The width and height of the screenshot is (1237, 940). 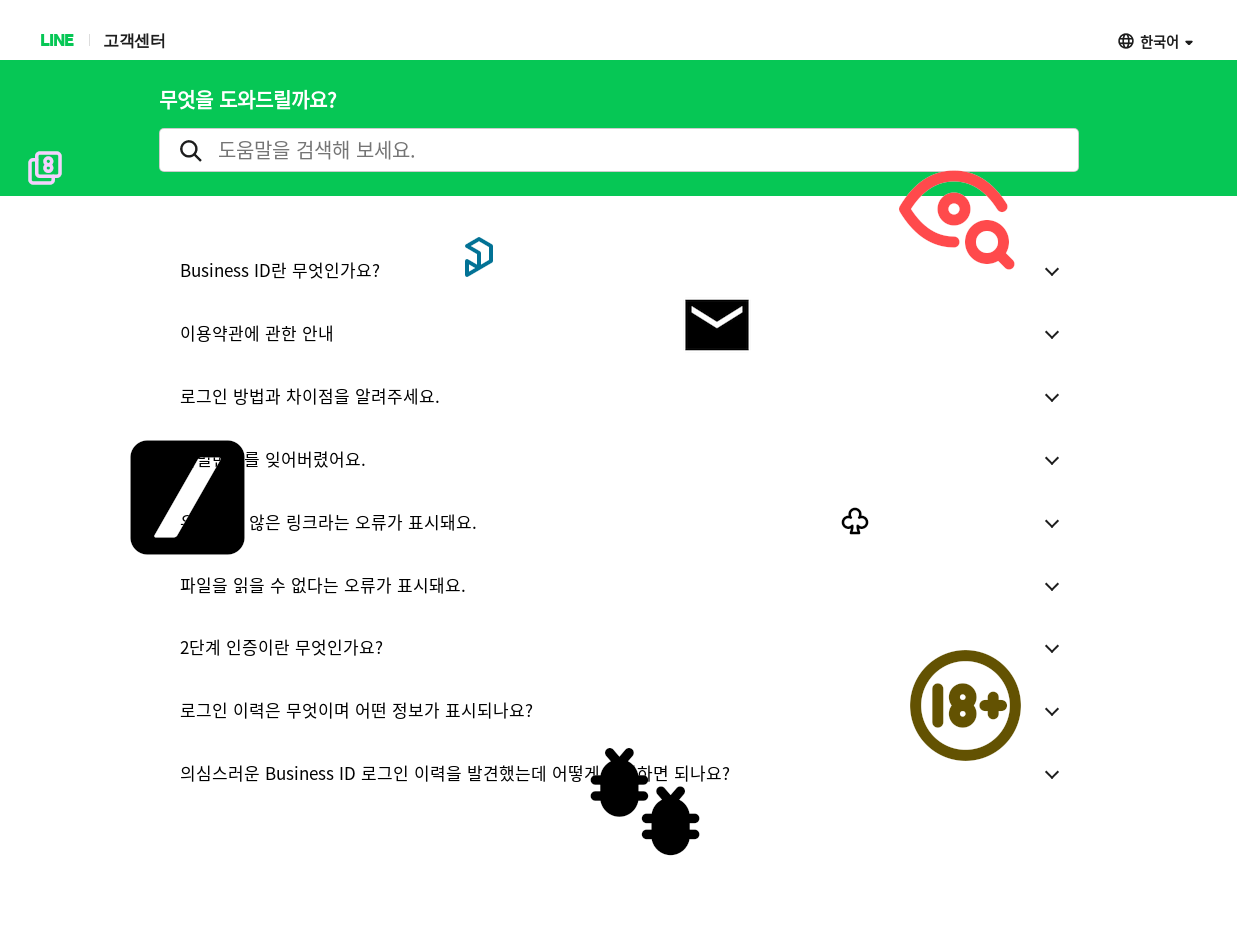 What do you see at coordinates (965, 705) in the screenshot?
I see `indicates age-restricted content (18+)` at bounding box center [965, 705].